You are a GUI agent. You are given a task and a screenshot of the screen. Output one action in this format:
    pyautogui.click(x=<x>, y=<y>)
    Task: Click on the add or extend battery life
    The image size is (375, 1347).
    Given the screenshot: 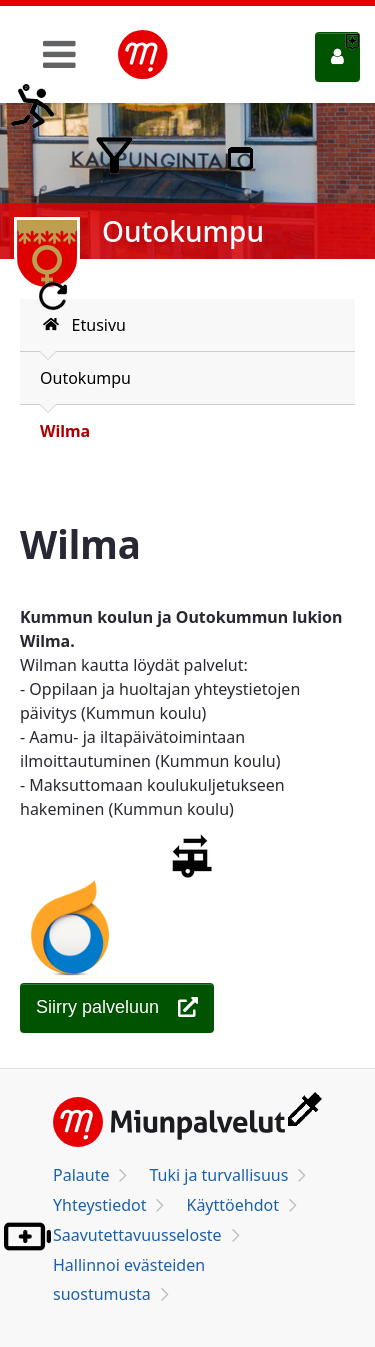 What is the action you would take?
    pyautogui.click(x=27, y=1236)
    